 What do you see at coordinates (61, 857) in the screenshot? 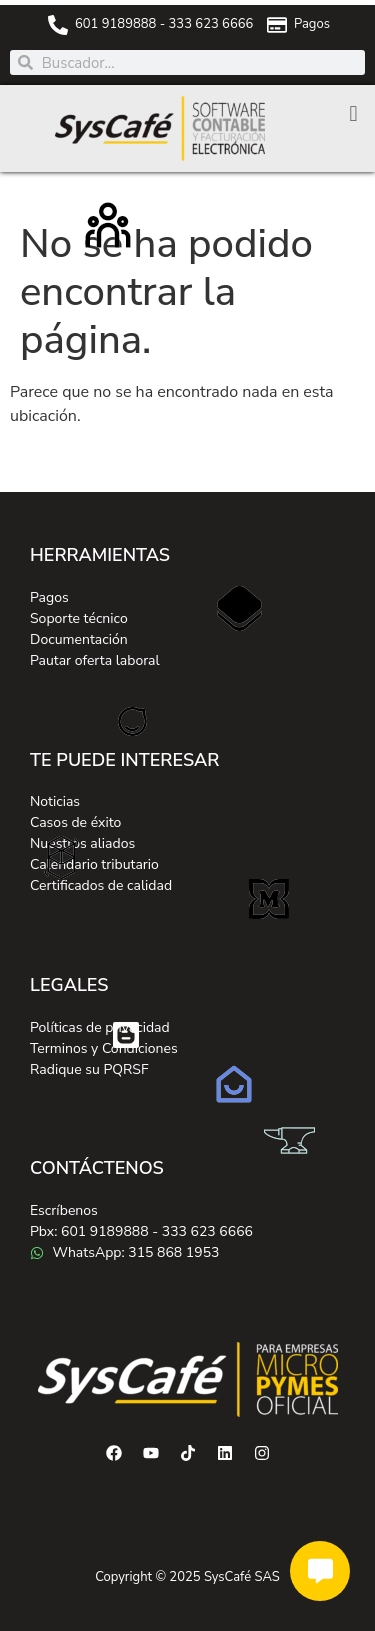
I see `fantom blockchain network logo` at bounding box center [61, 857].